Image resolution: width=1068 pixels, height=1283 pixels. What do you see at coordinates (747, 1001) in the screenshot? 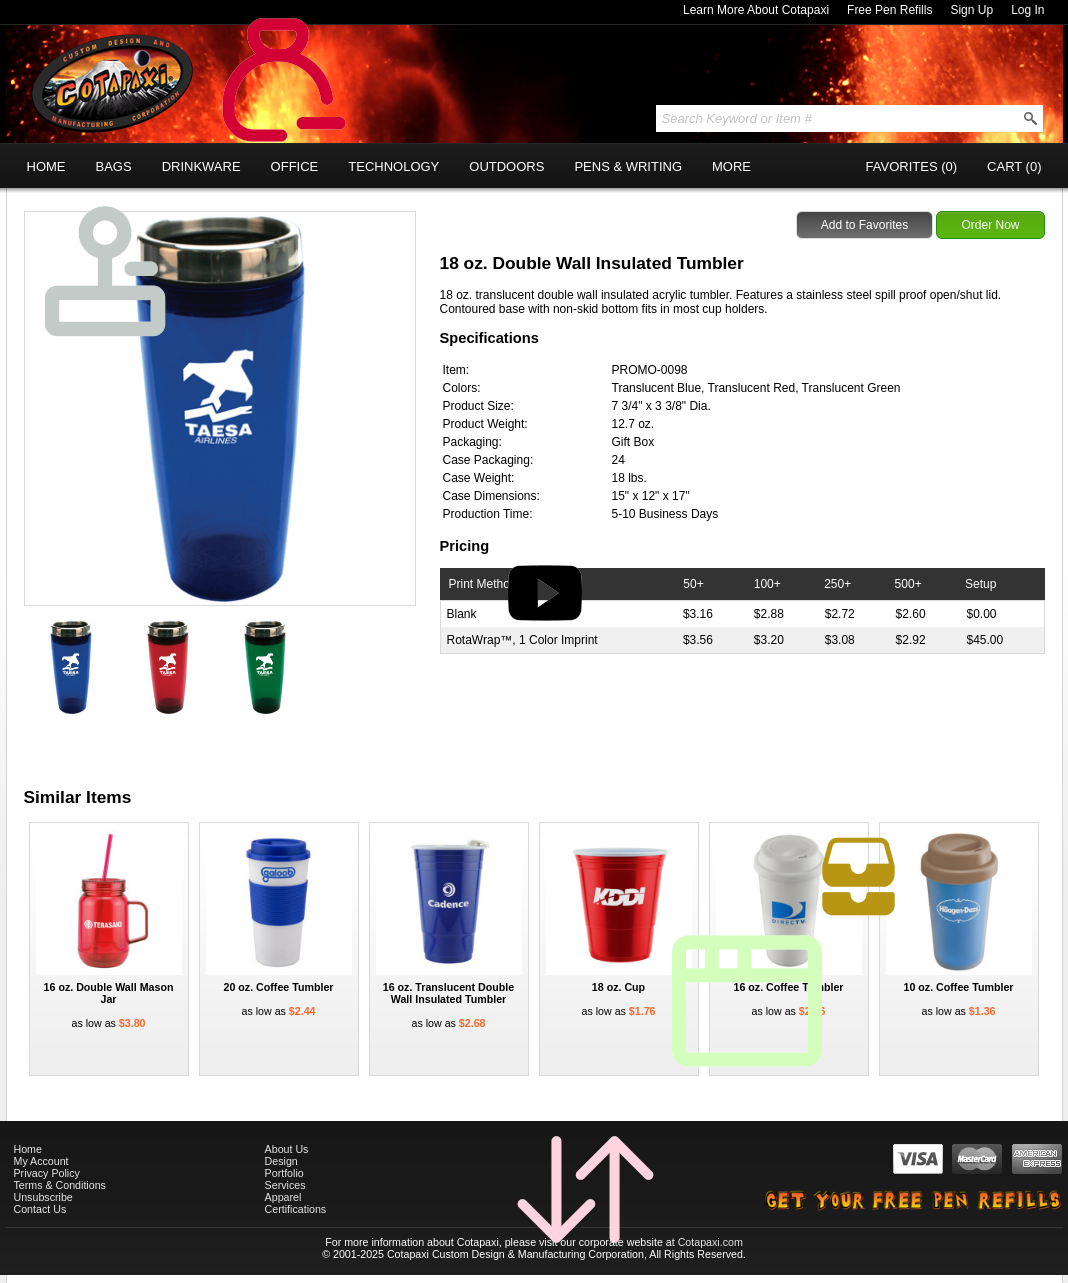
I see `open in browser window` at bounding box center [747, 1001].